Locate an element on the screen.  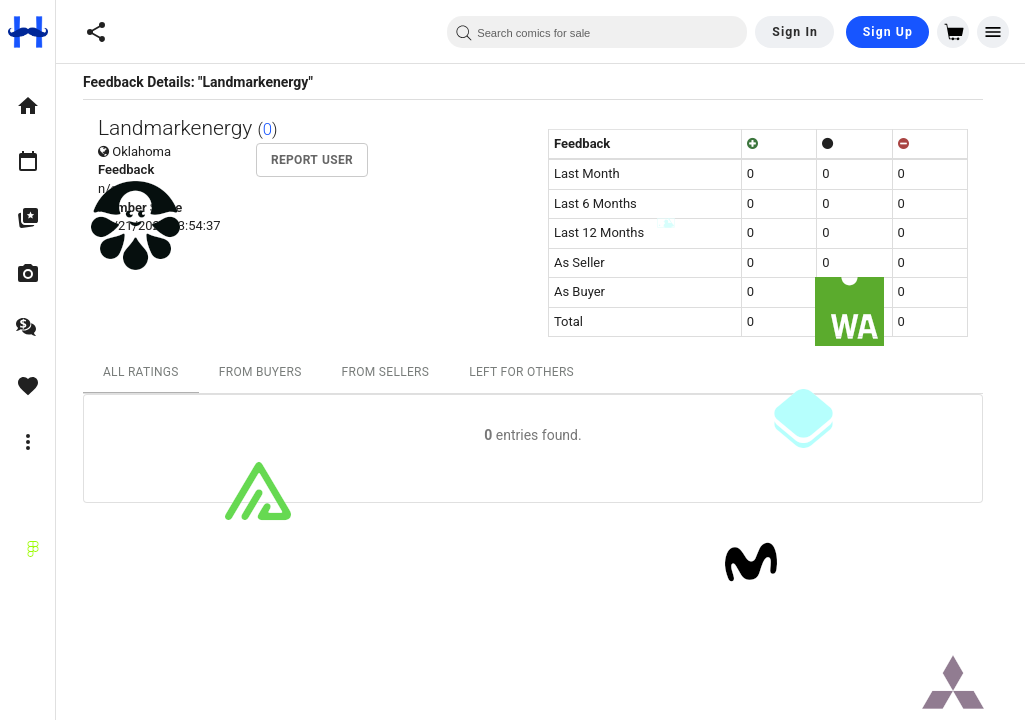
open the AList file management application is located at coordinates (258, 491).